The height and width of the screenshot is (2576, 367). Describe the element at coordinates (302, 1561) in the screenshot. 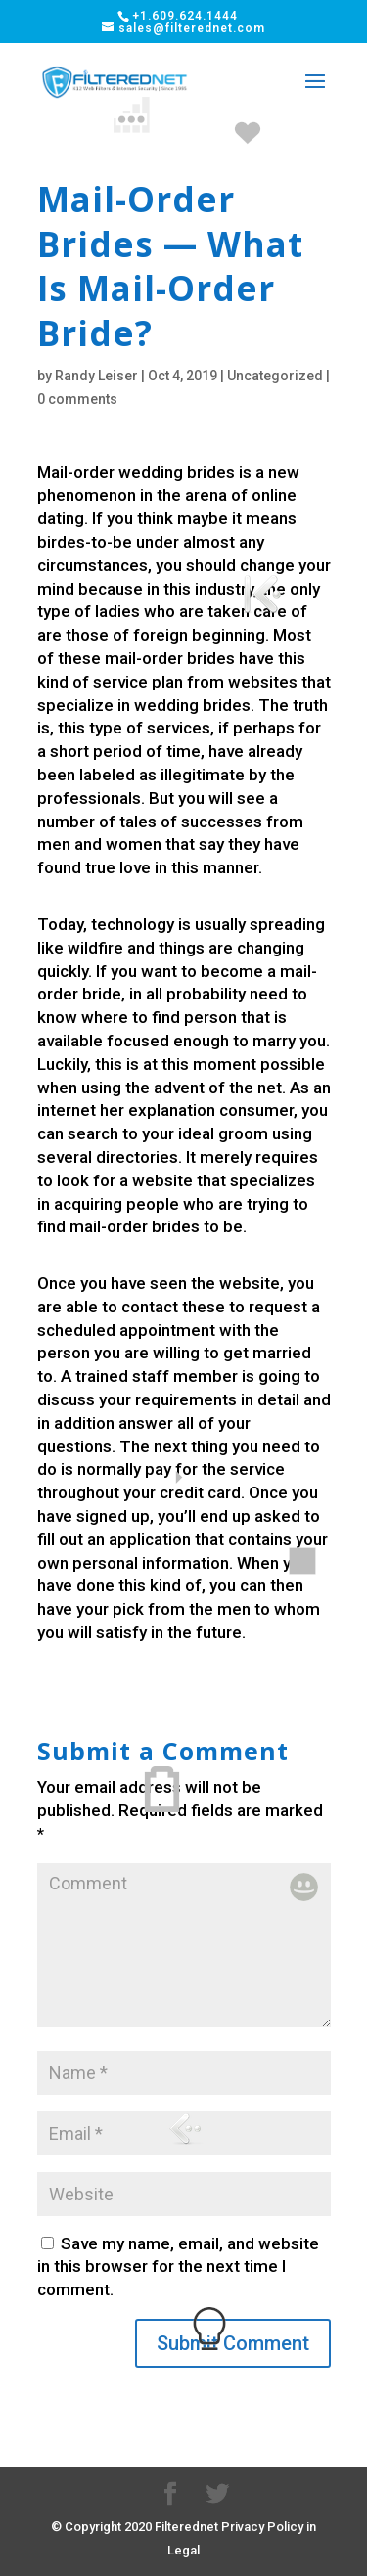

I see `stop media playback` at that location.